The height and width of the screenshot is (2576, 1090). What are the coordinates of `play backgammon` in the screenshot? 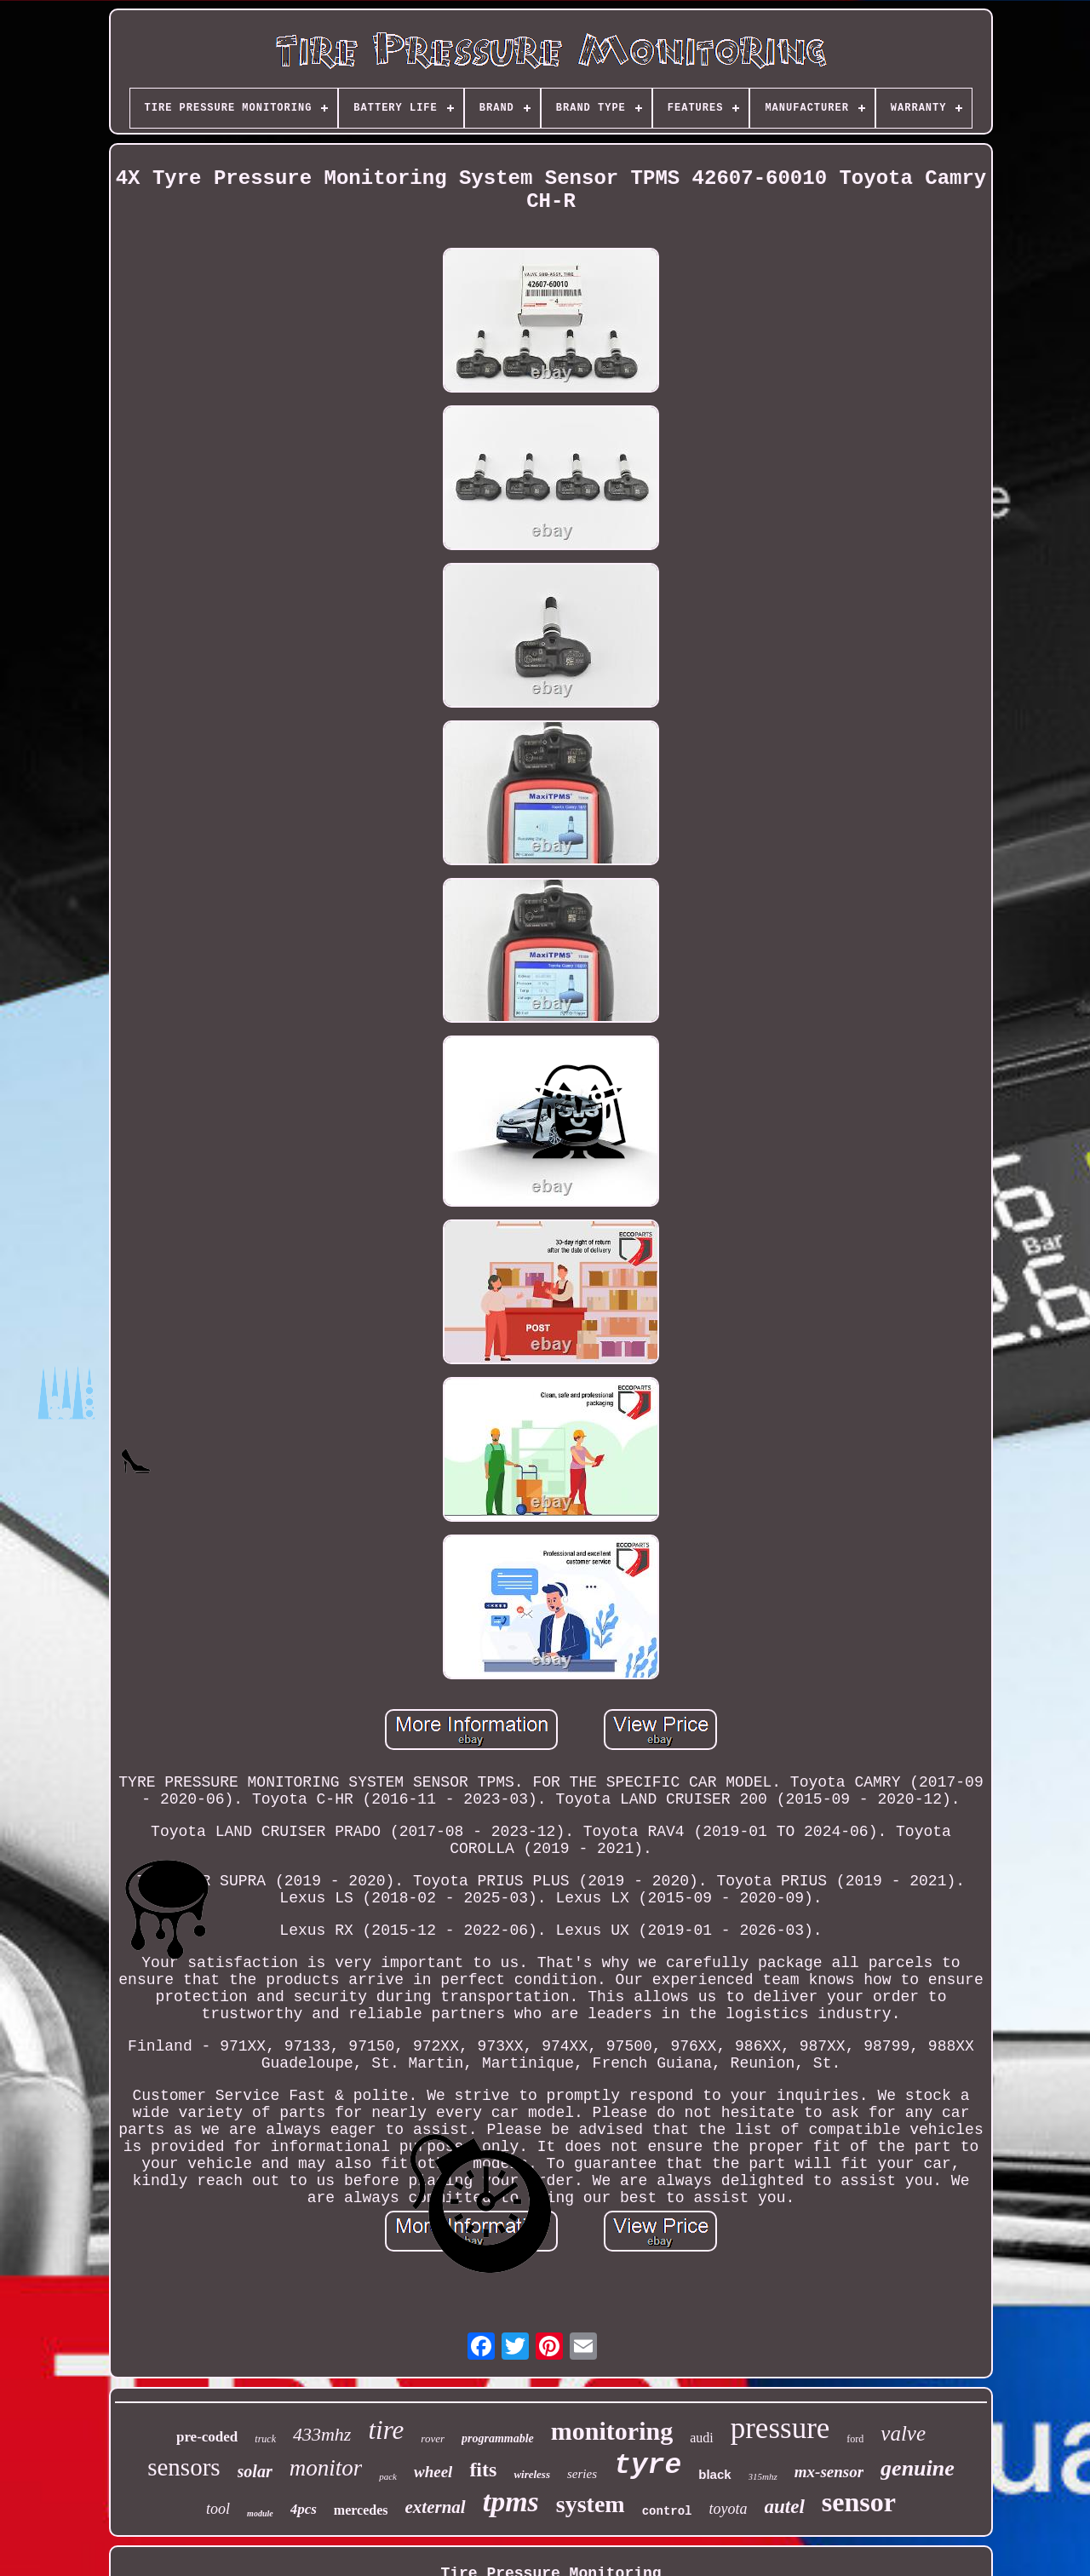 It's located at (66, 1391).